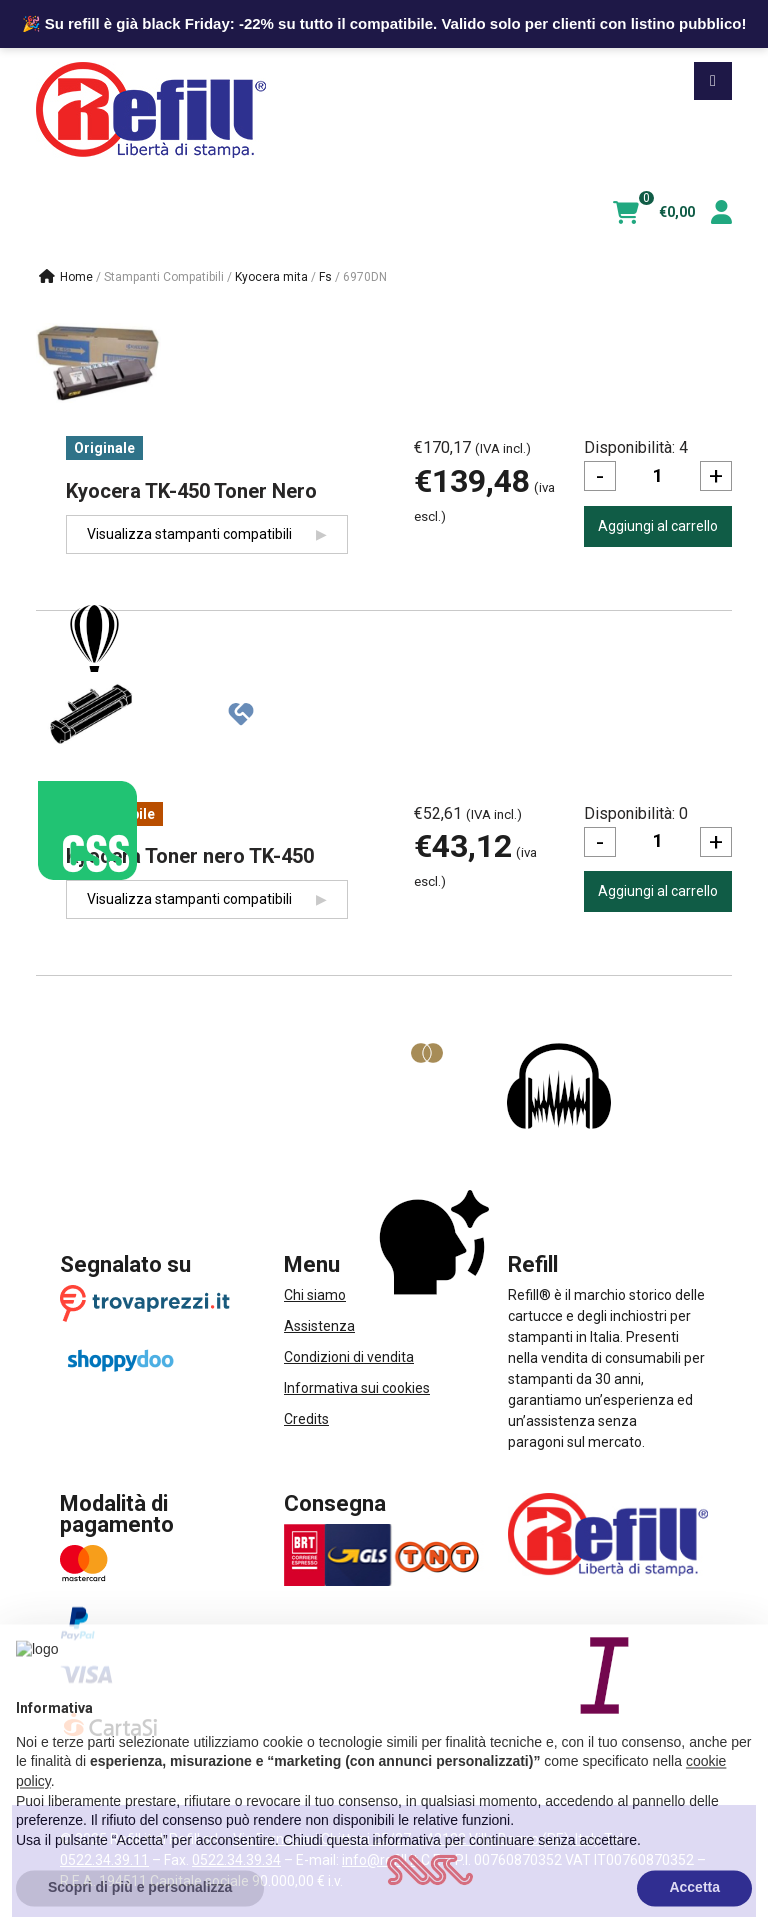 This screenshot has height=1917, width=768. Describe the element at coordinates (432, 1247) in the screenshot. I see `access speak ai voice assistant` at that location.